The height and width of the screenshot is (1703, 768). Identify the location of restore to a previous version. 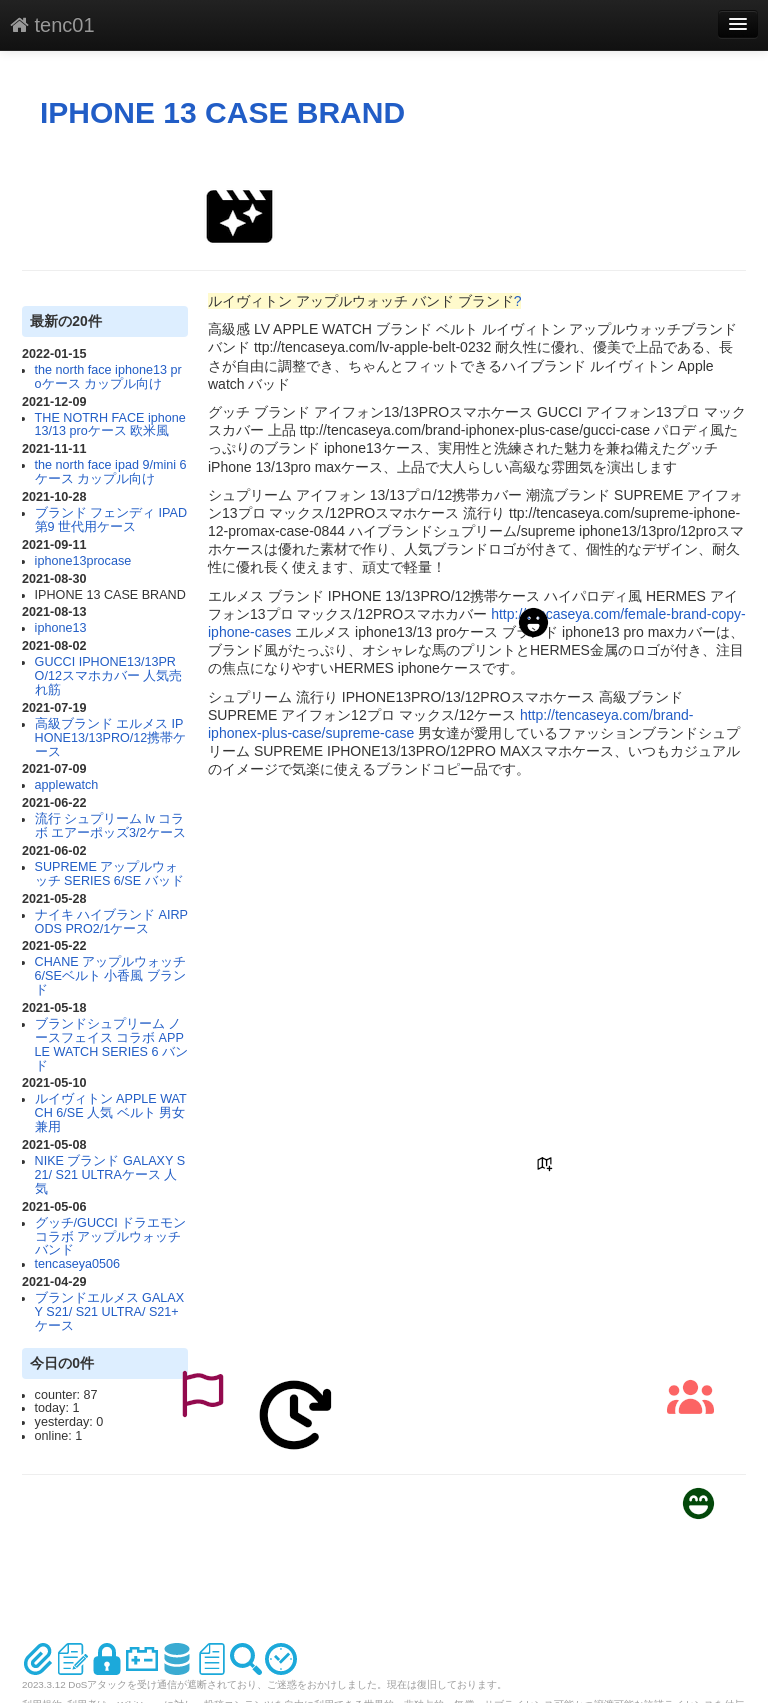
(294, 1415).